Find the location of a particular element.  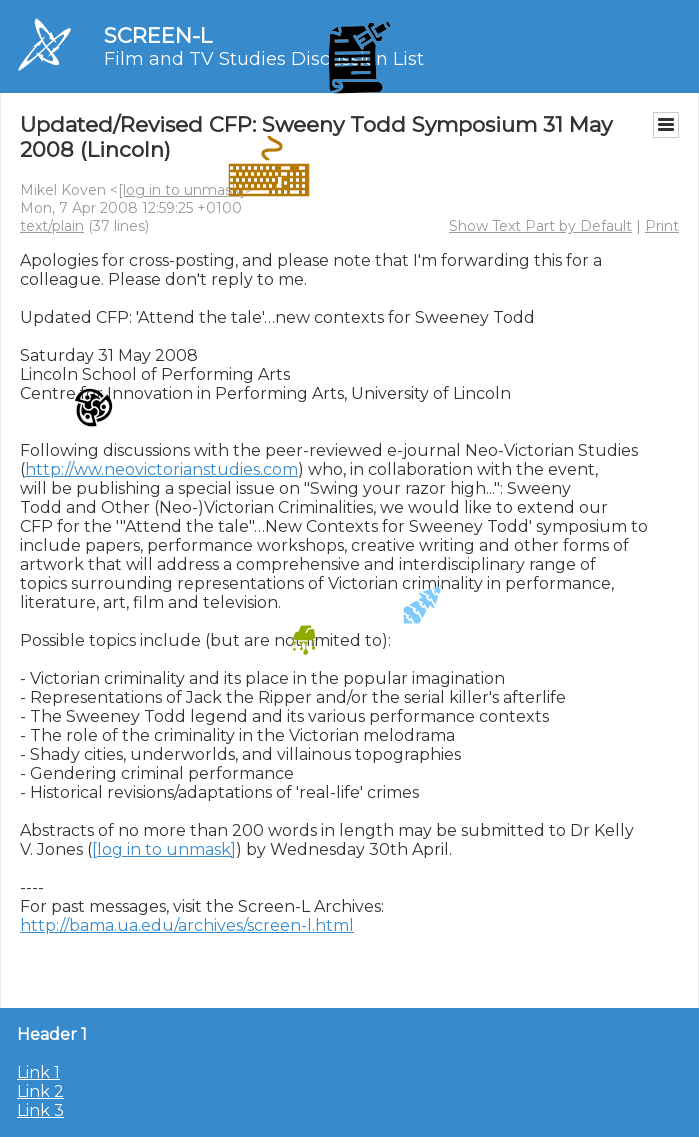

open on-screen keyboard is located at coordinates (269, 180).